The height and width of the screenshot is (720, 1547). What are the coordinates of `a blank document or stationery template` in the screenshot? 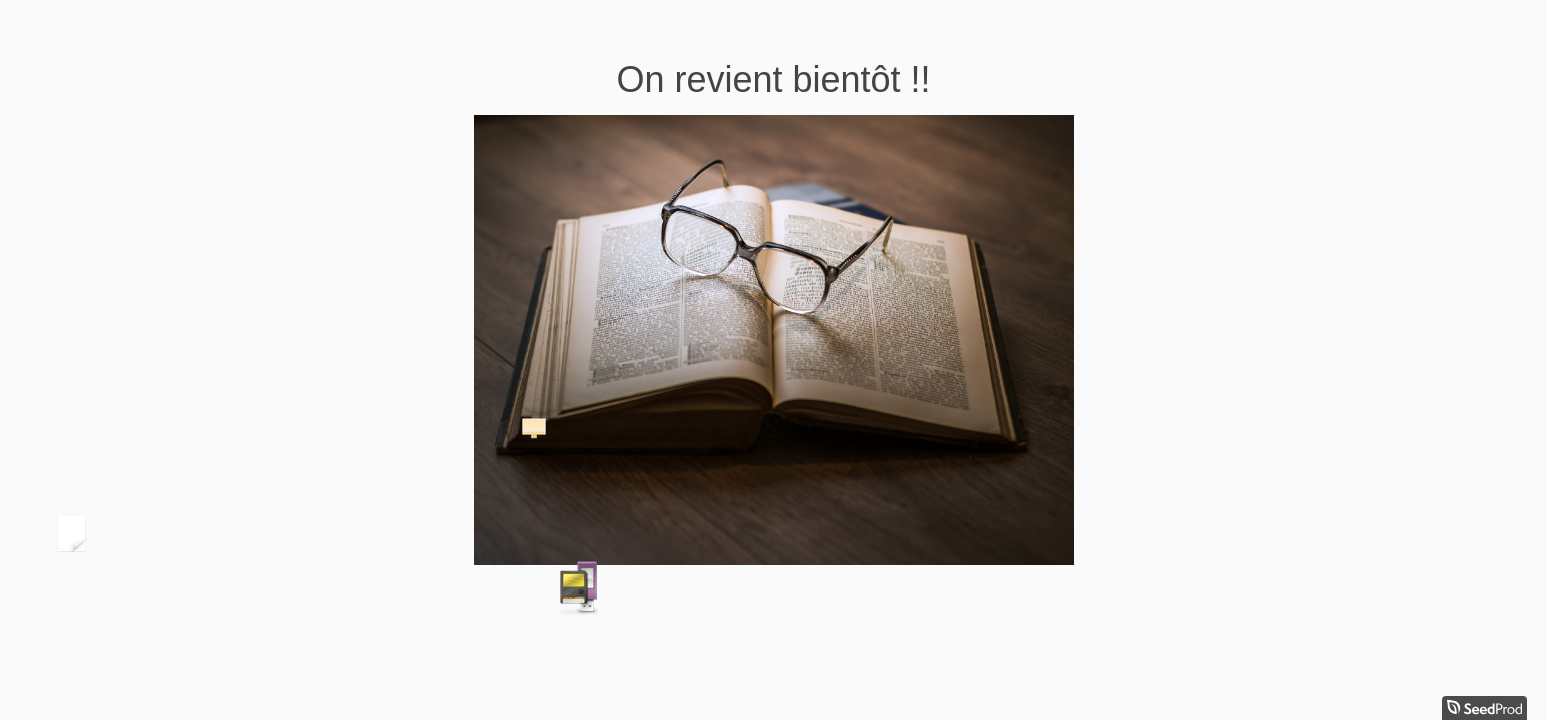 It's located at (71, 534).